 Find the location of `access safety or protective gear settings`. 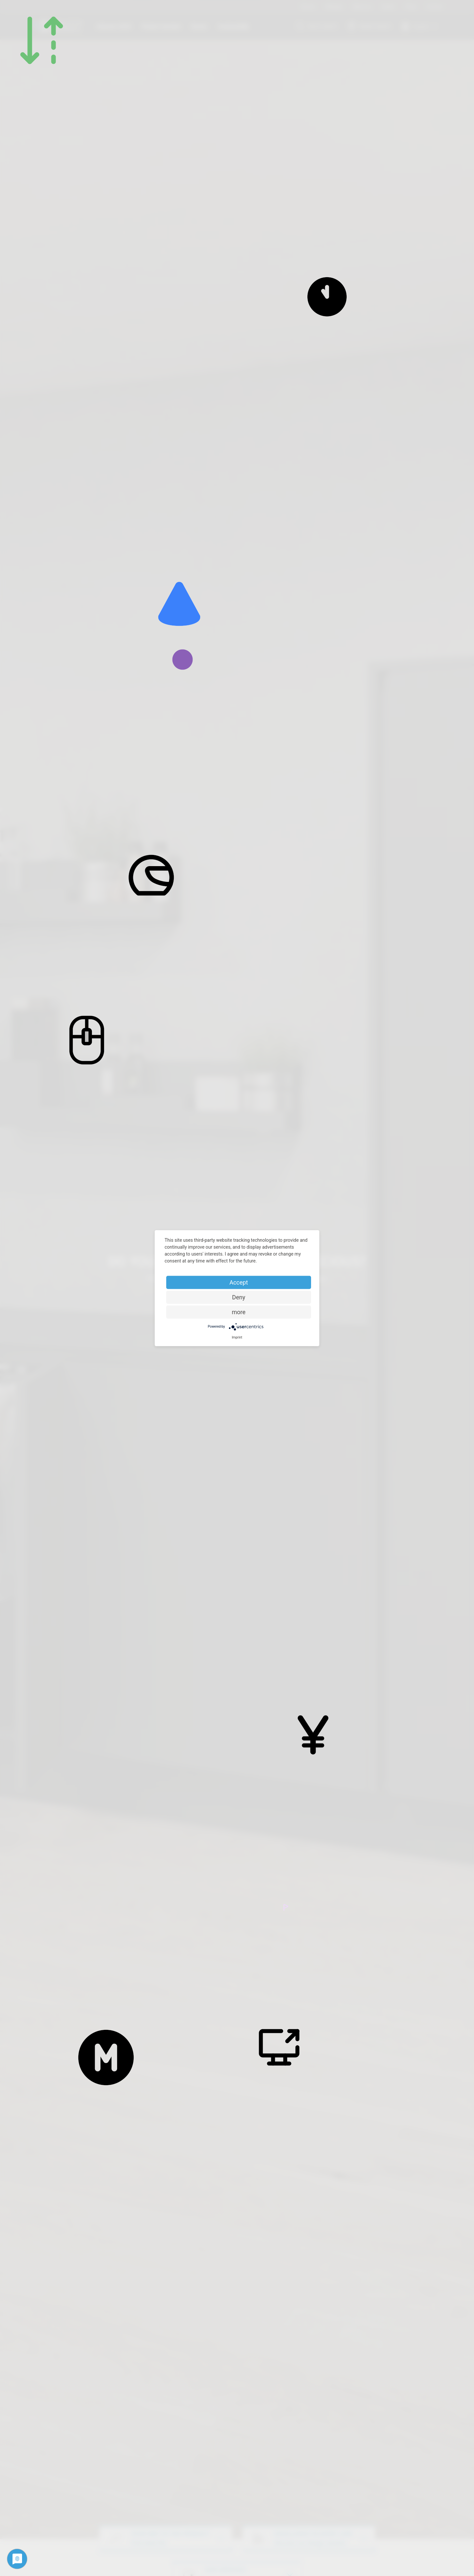

access safety or protective gear settings is located at coordinates (151, 875).